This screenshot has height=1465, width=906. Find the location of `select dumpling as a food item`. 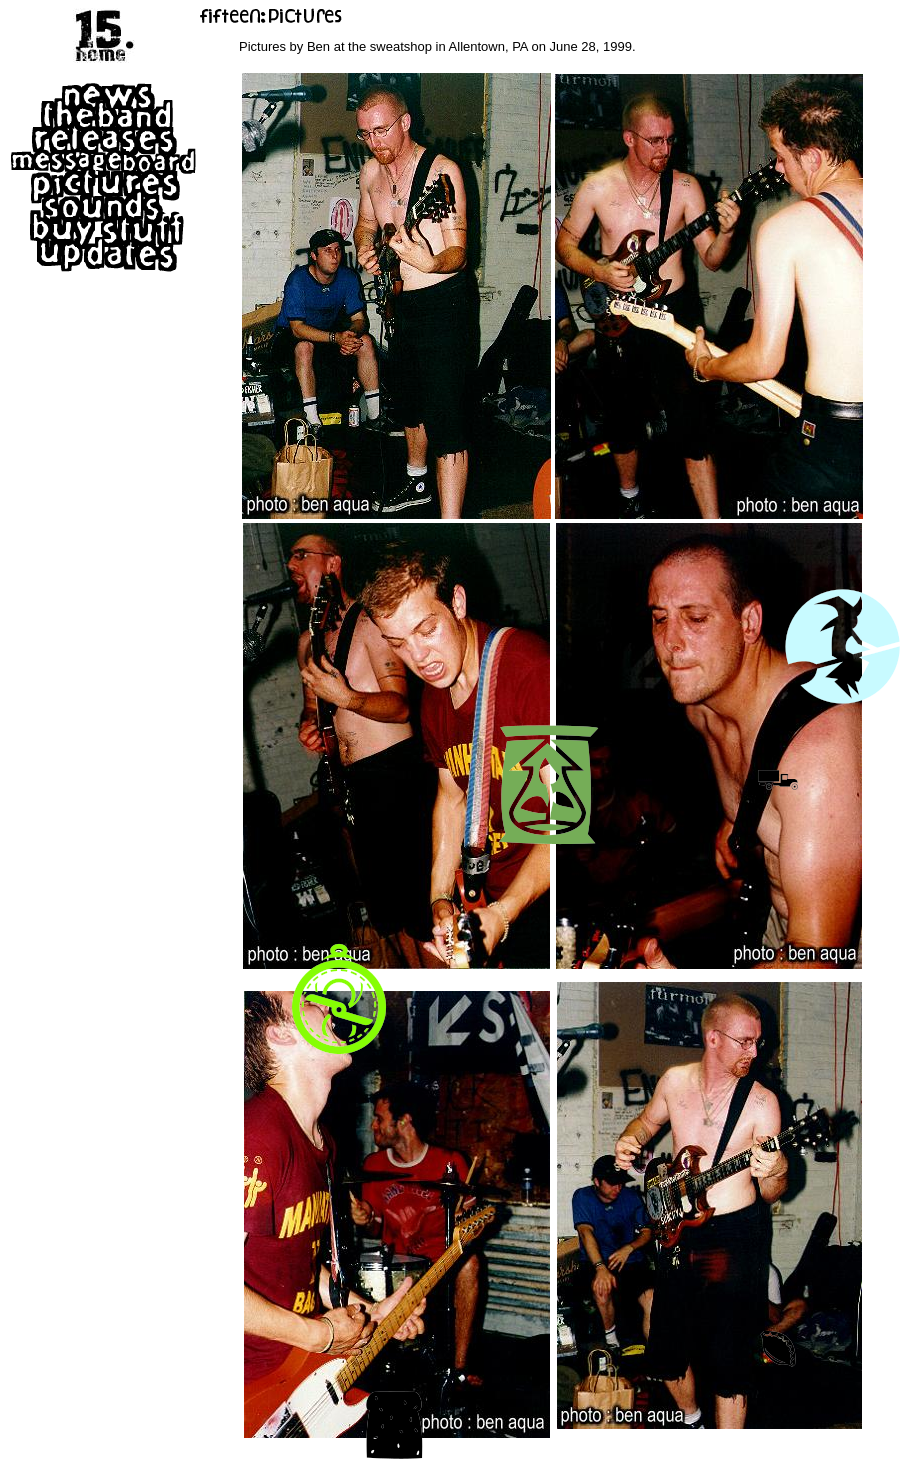

select dumpling as a food item is located at coordinates (778, 1349).